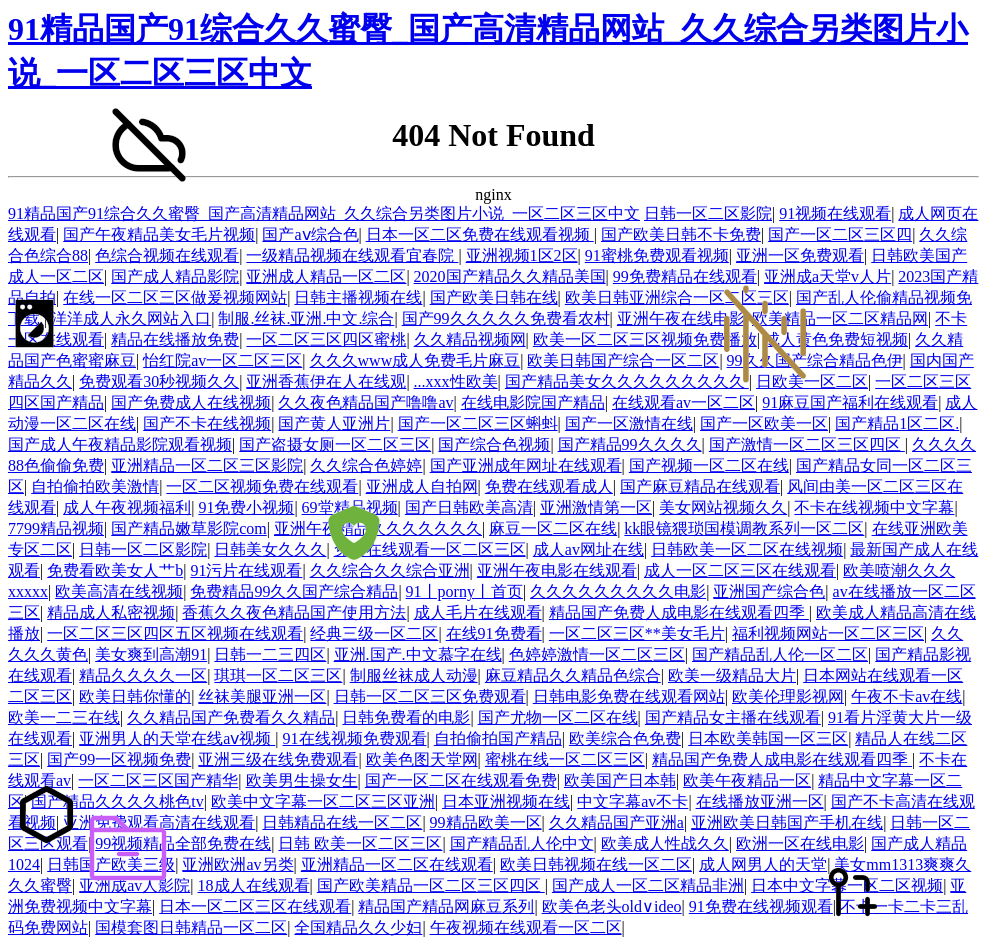 Image resolution: width=987 pixels, height=947 pixels. What do you see at coordinates (354, 533) in the screenshot?
I see `health or medical protection status` at bounding box center [354, 533].